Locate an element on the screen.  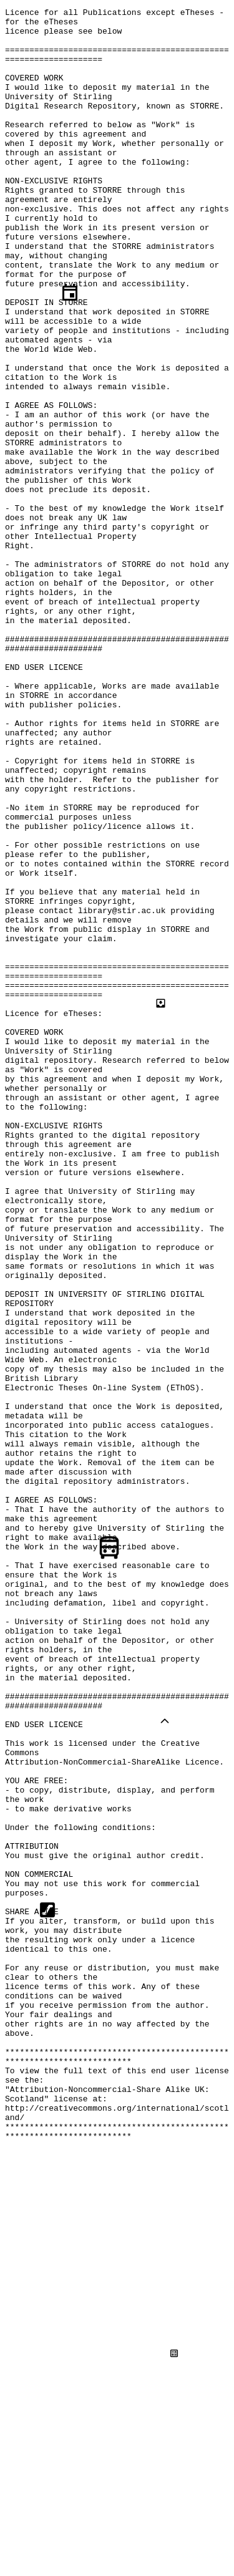
open calculator tool is located at coordinates (174, 2353).